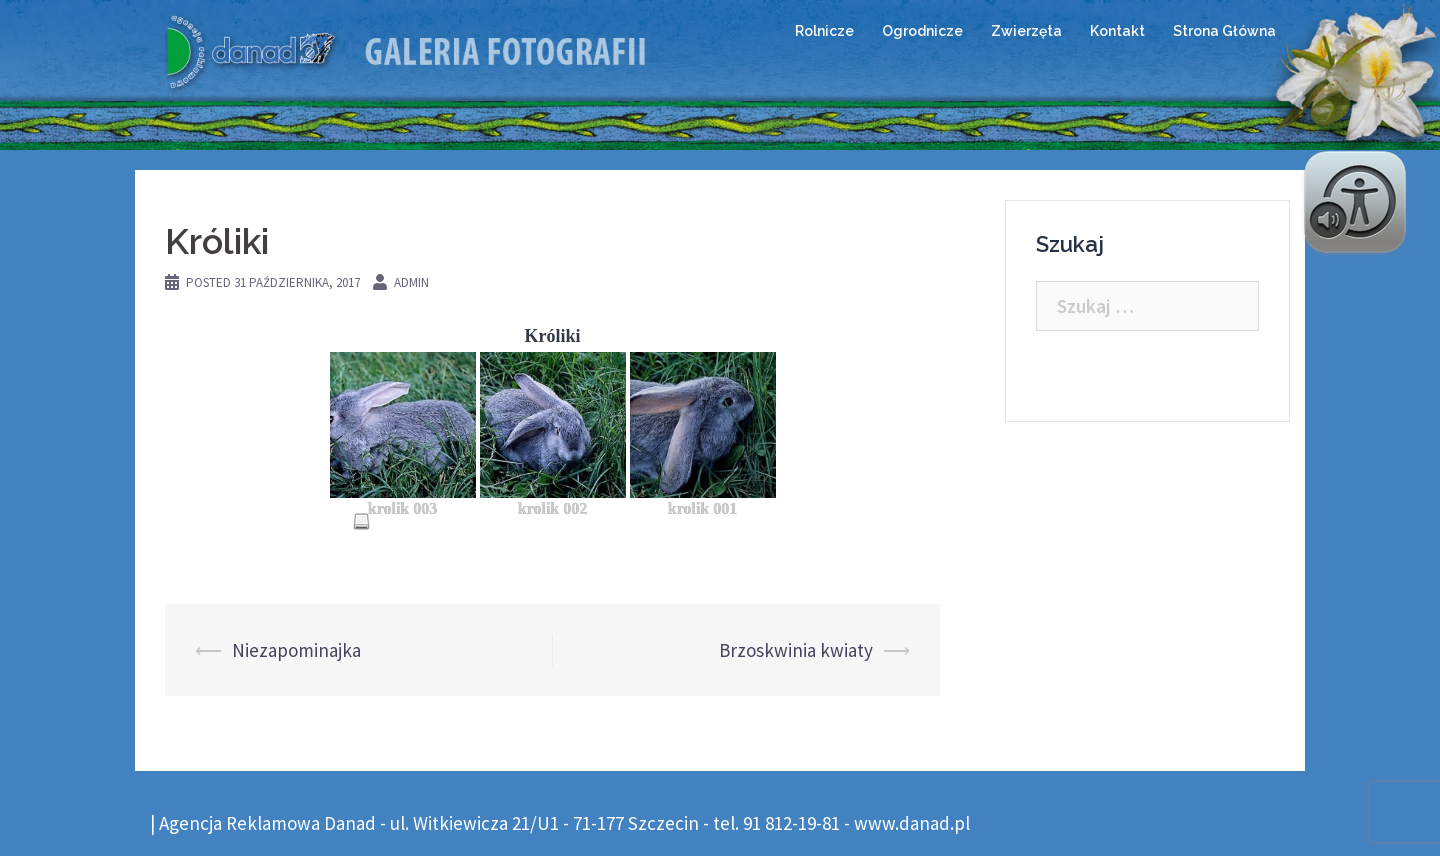 Image resolution: width=1440 pixels, height=856 pixels. What do you see at coordinates (361, 521) in the screenshot?
I see `access removable disk in sidebar` at bounding box center [361, 521].